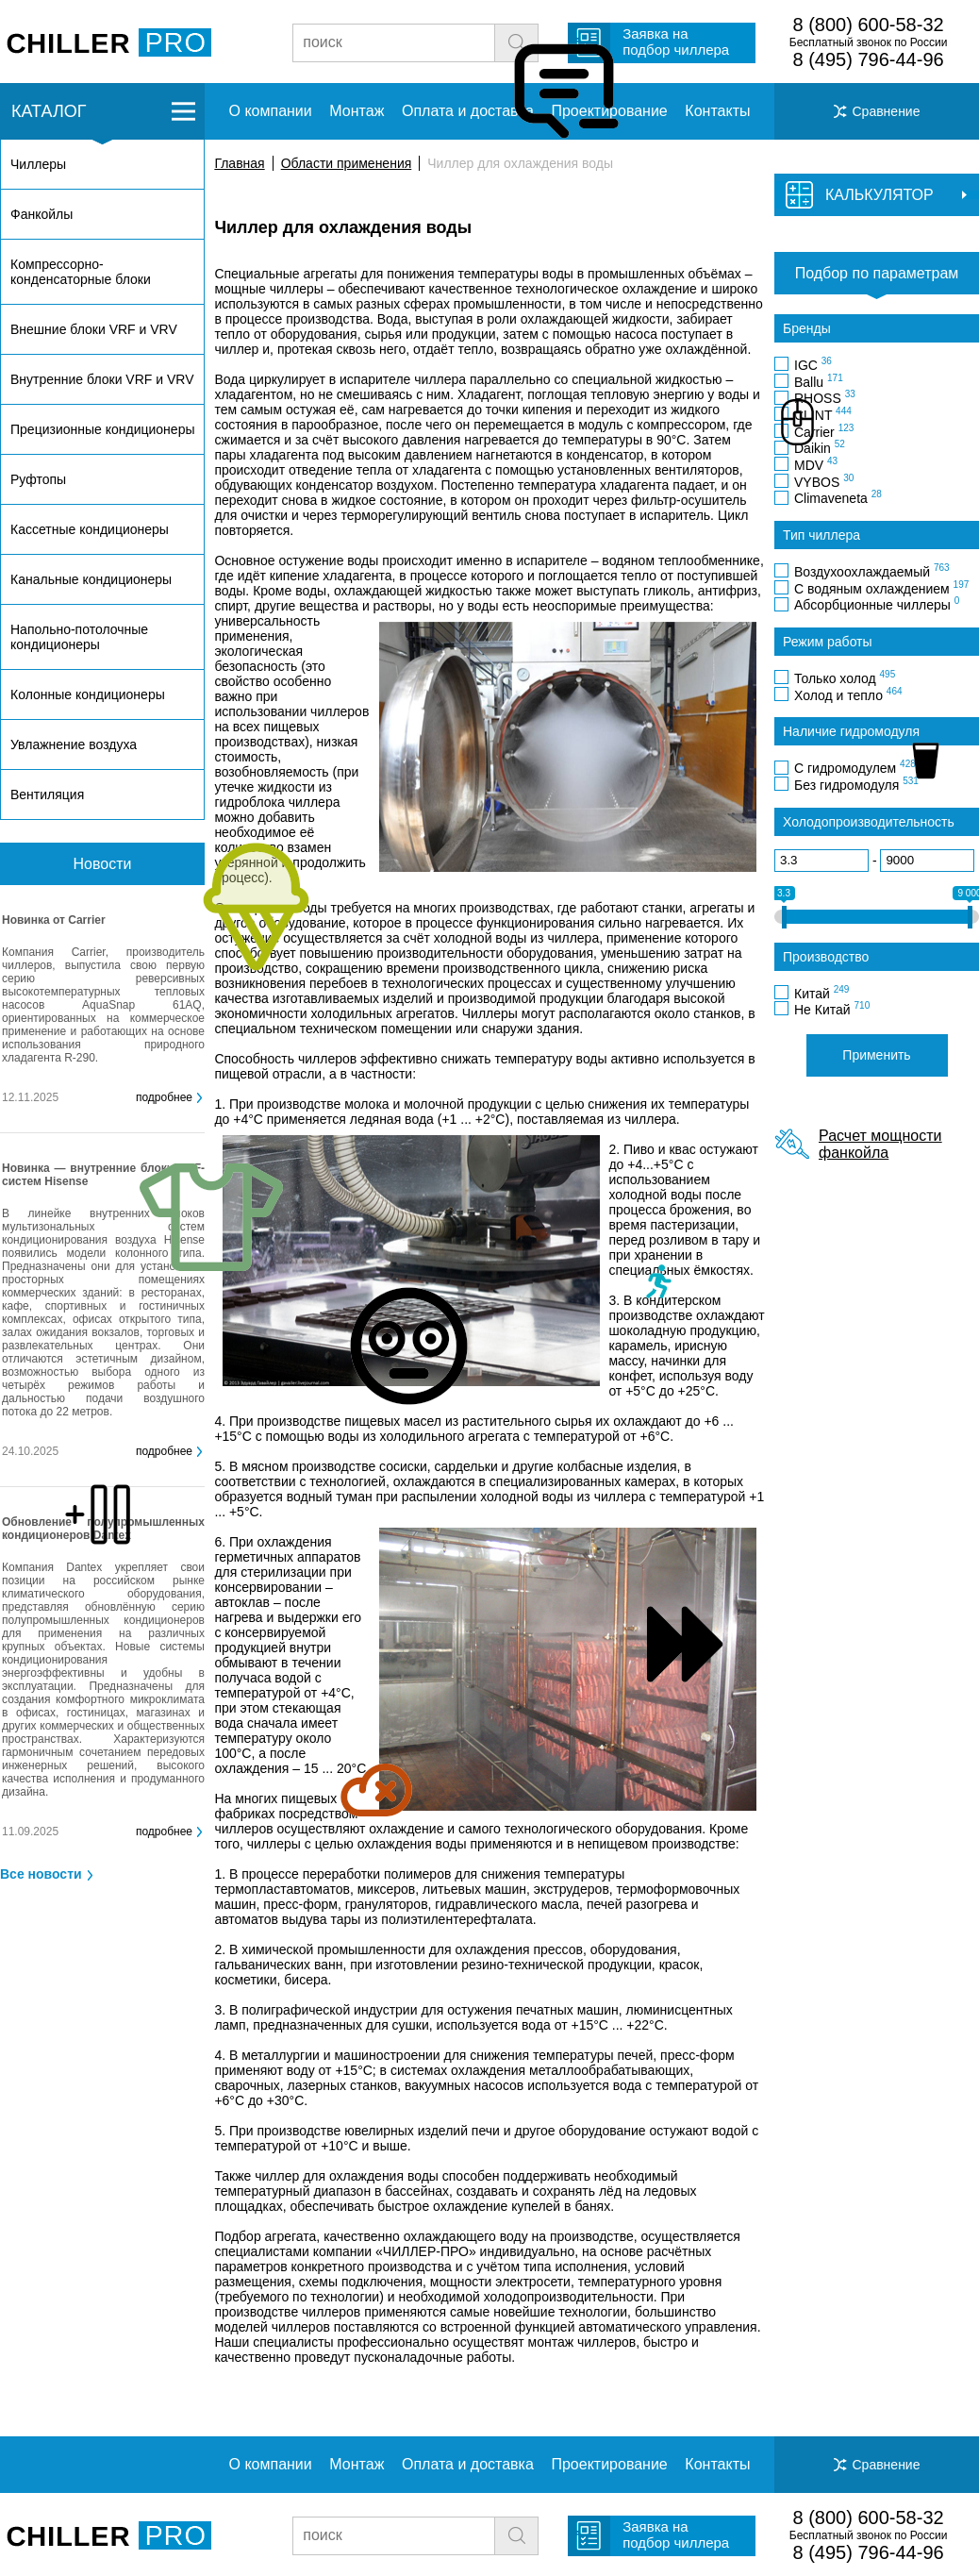  Describe the element at coordinates (256, 904) in the screenshot. I see `browse dessert or ice cream options` at that location.